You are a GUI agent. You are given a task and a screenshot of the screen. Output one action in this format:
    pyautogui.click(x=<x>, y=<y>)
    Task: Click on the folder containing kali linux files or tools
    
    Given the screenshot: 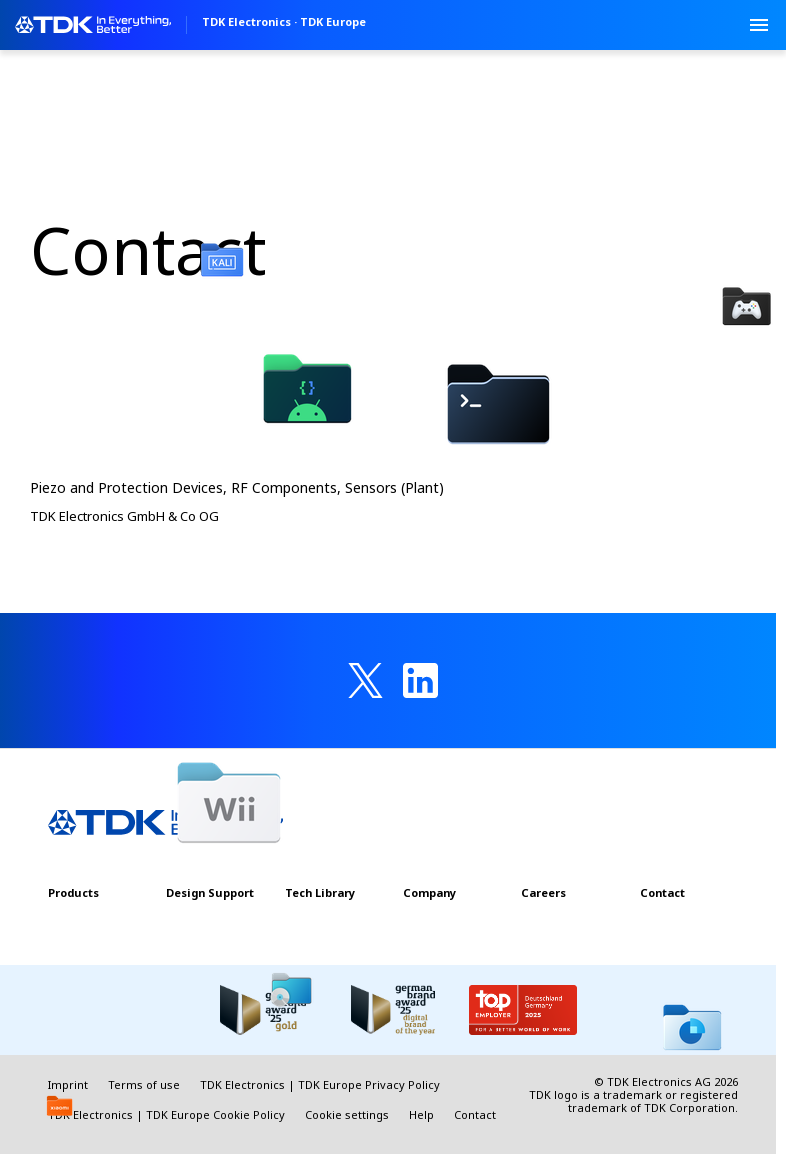 What is the action you would take?
    pyautogui.click(x=222, y=261)
    